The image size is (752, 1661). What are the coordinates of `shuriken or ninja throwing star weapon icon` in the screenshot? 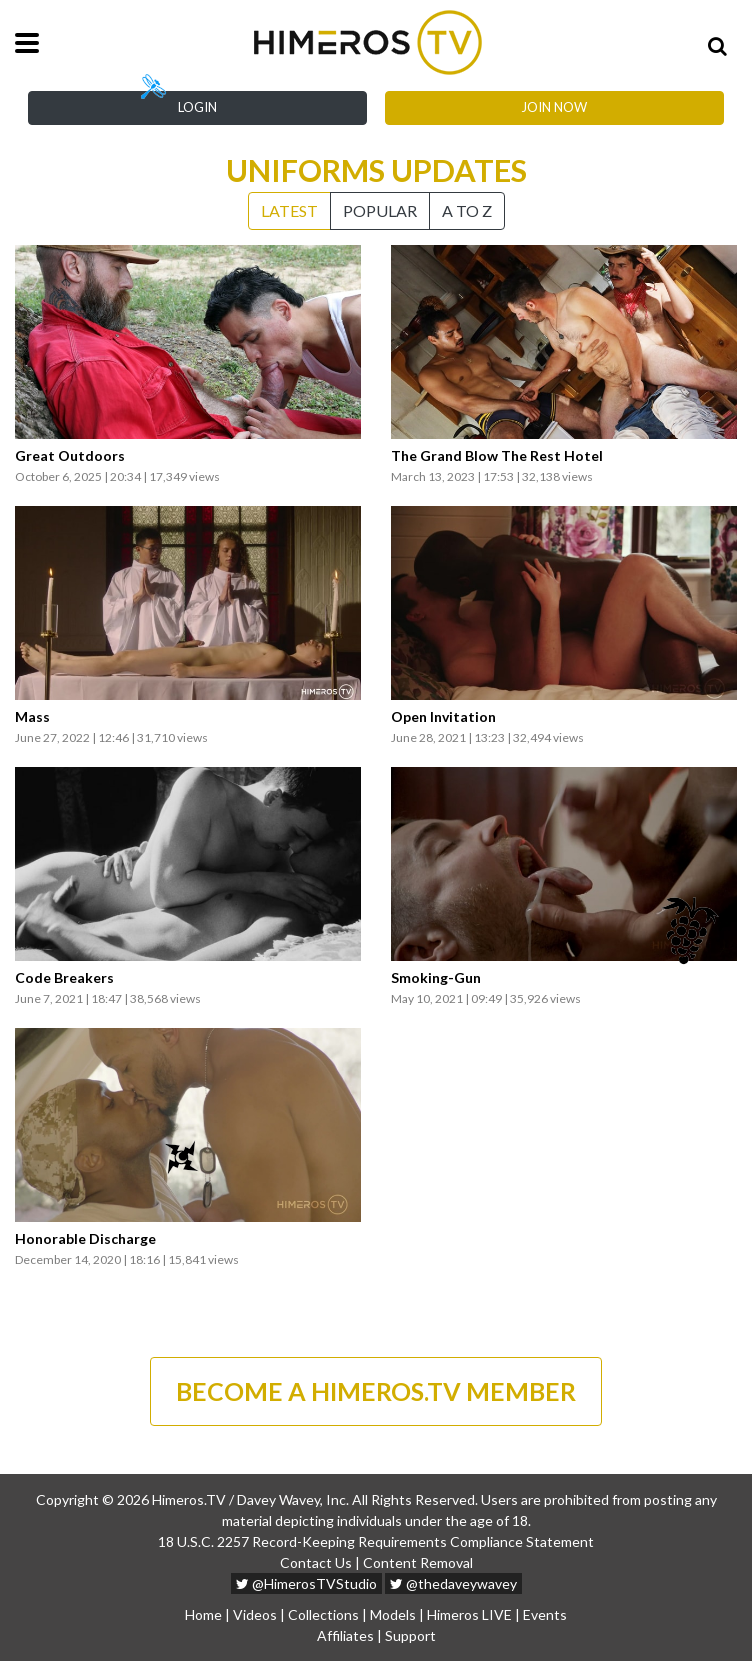 It's located at (181, 1157).